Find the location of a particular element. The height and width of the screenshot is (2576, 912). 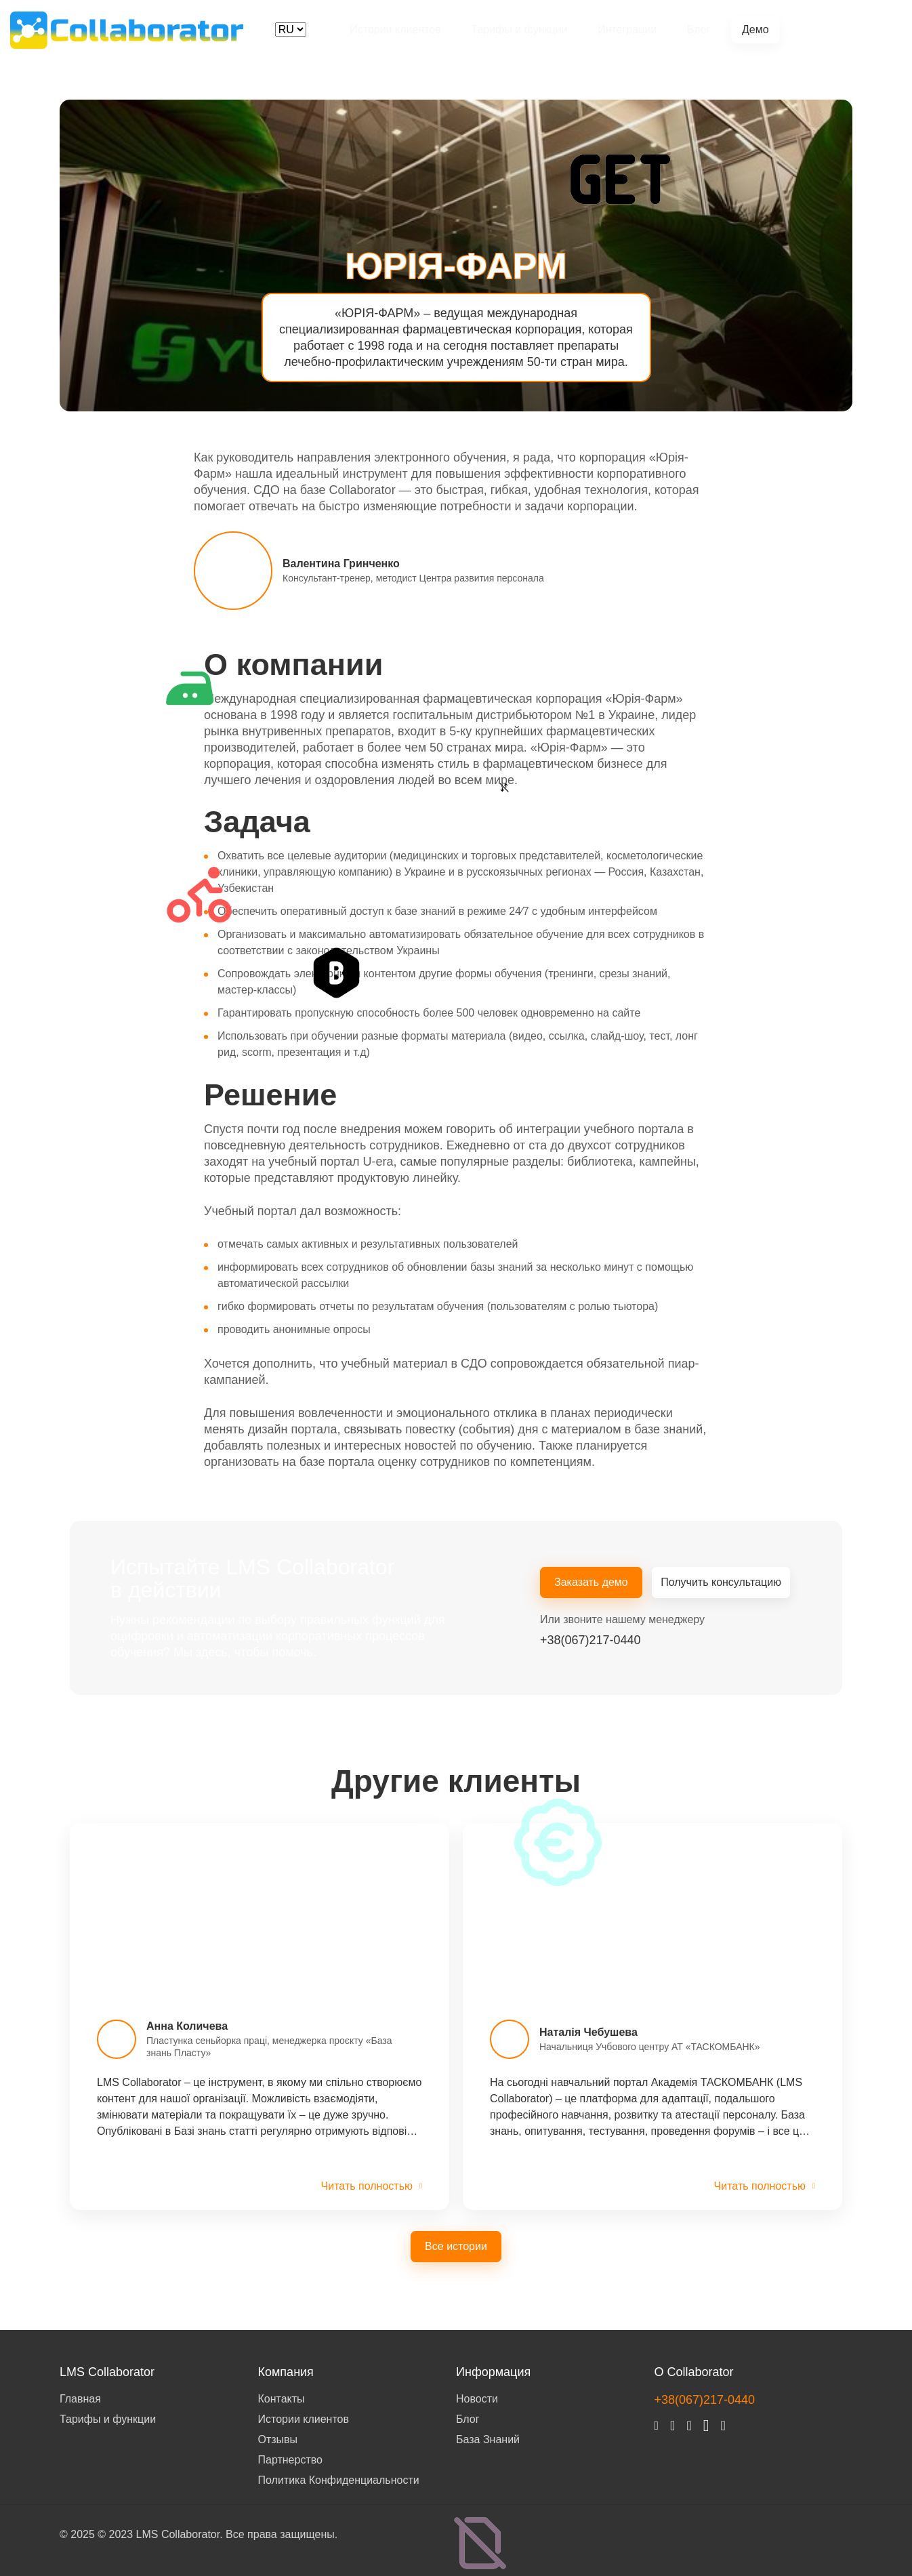

indicates an HTTP GET request method is located at coordinates (620, 179).